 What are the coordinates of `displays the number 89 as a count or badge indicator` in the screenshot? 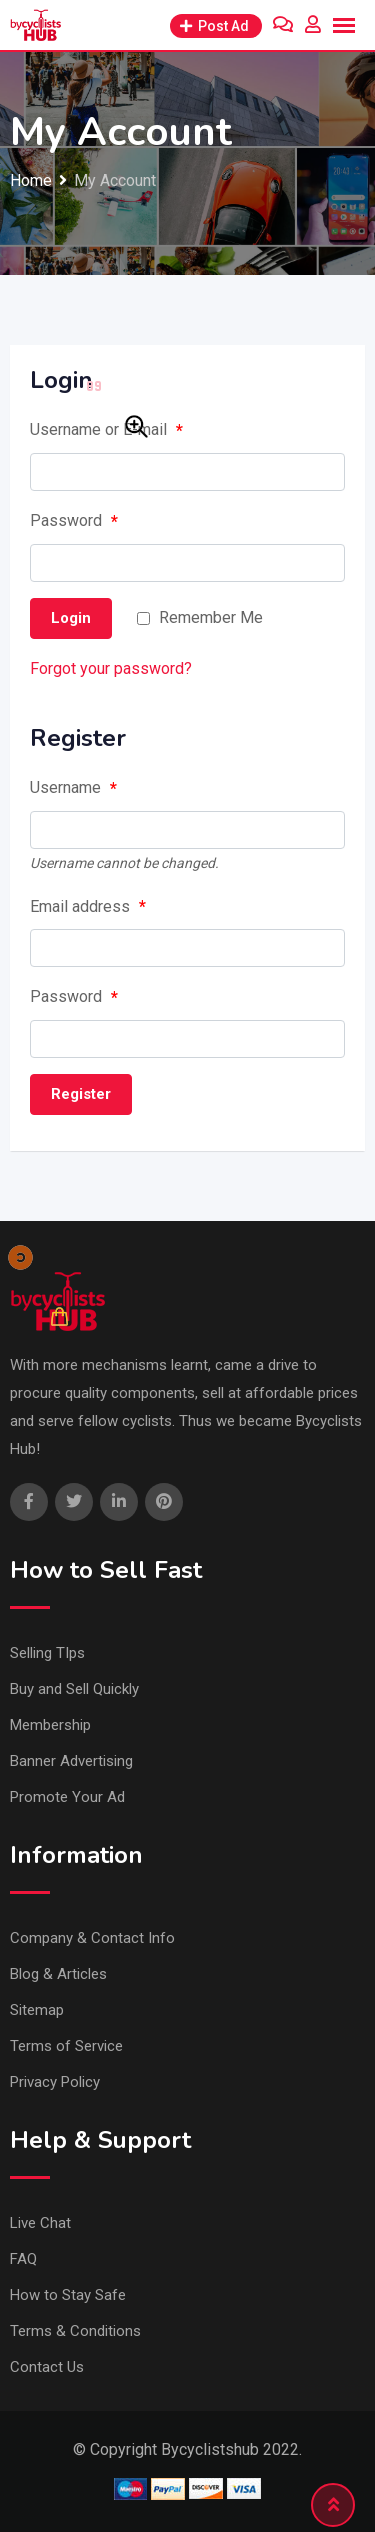 It's located at (94, 386).